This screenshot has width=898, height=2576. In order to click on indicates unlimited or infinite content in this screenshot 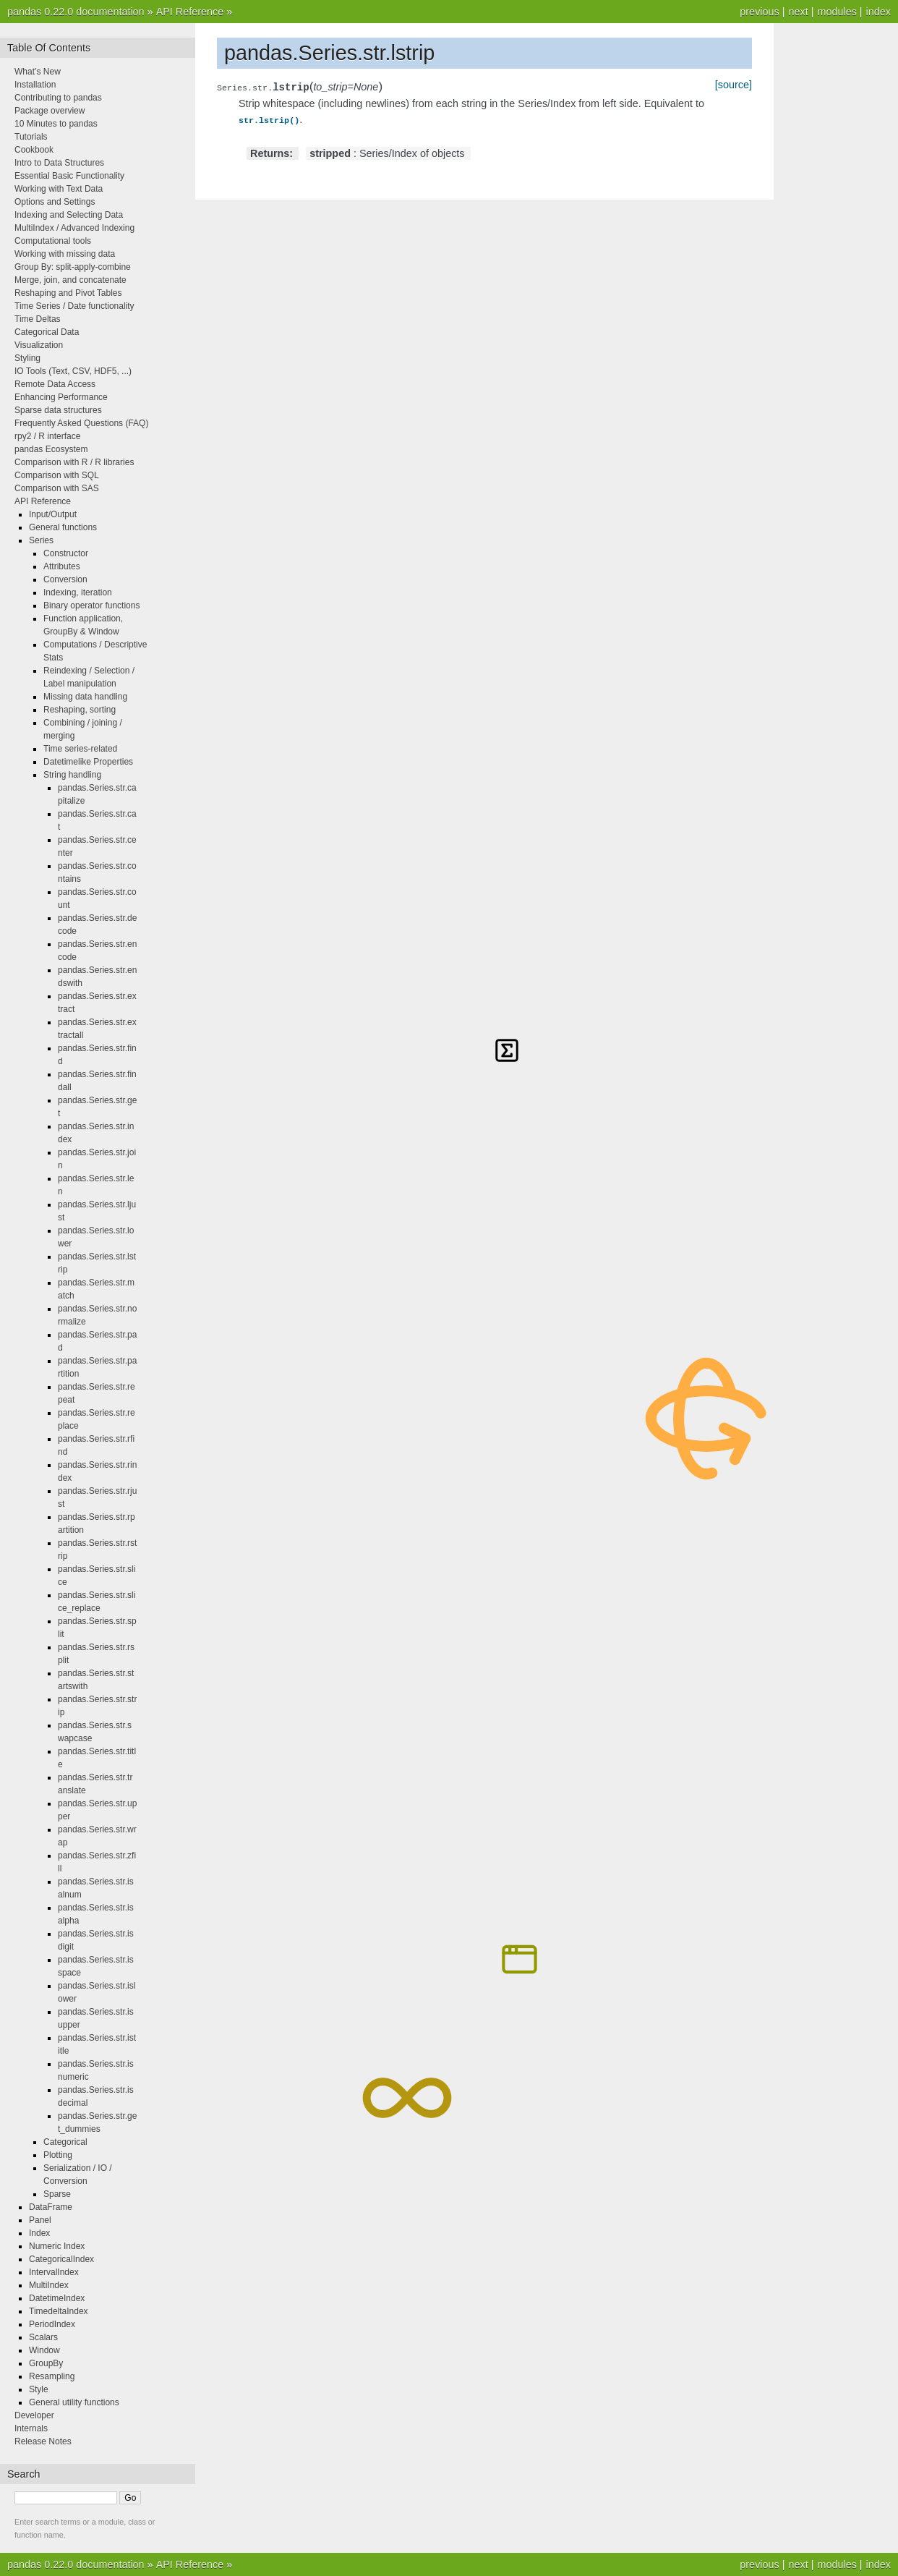, I will do `click(407, 2098)`.